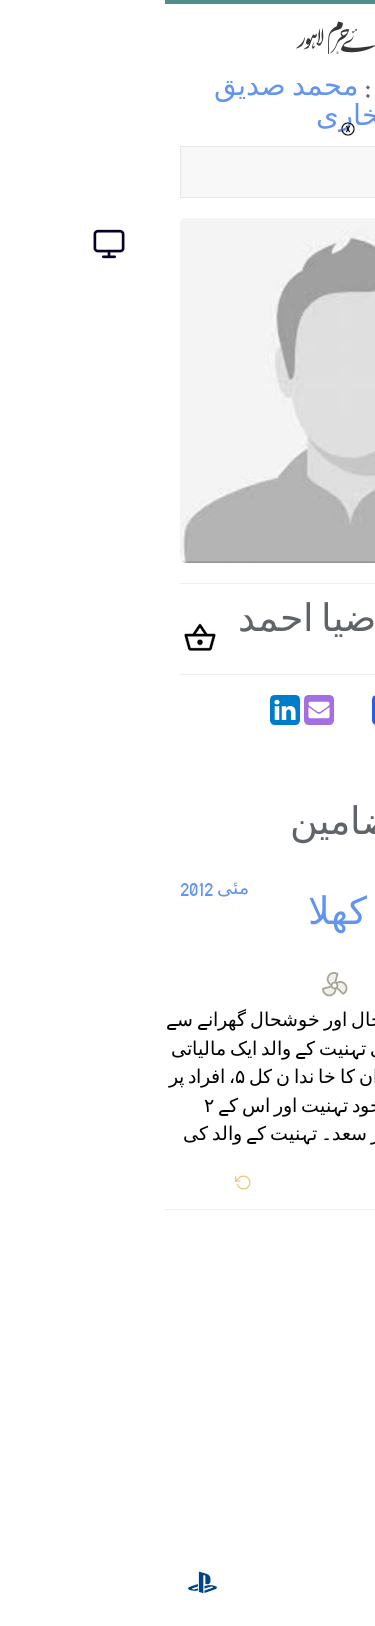  I want to click on undo last action, so click(243, 1182).